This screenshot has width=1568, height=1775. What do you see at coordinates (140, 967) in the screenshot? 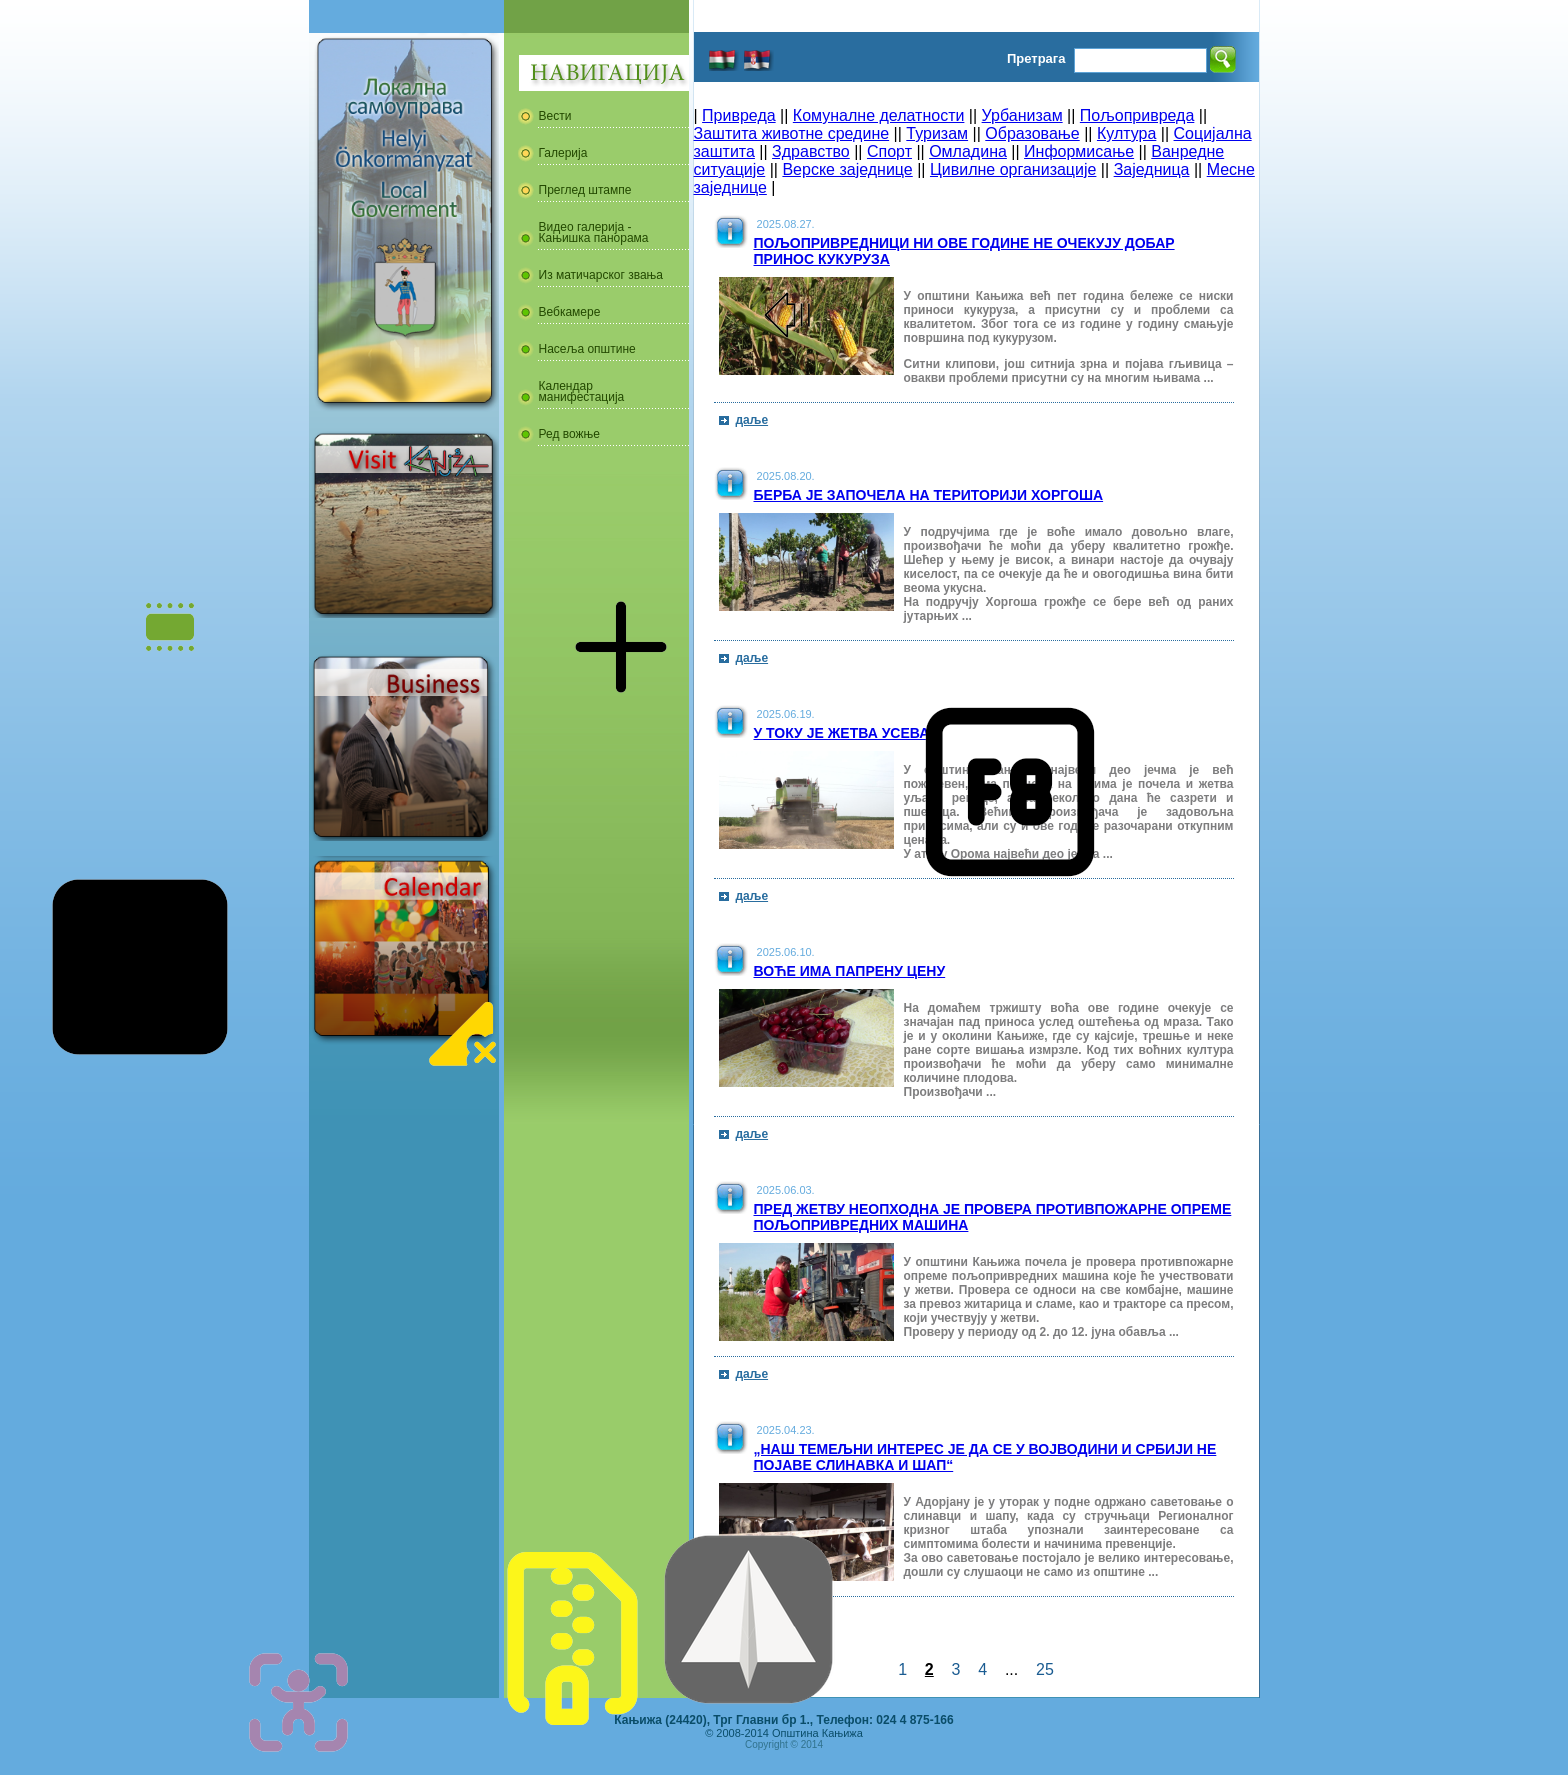
I see `stop media playback` at bounding box center [140, 967].